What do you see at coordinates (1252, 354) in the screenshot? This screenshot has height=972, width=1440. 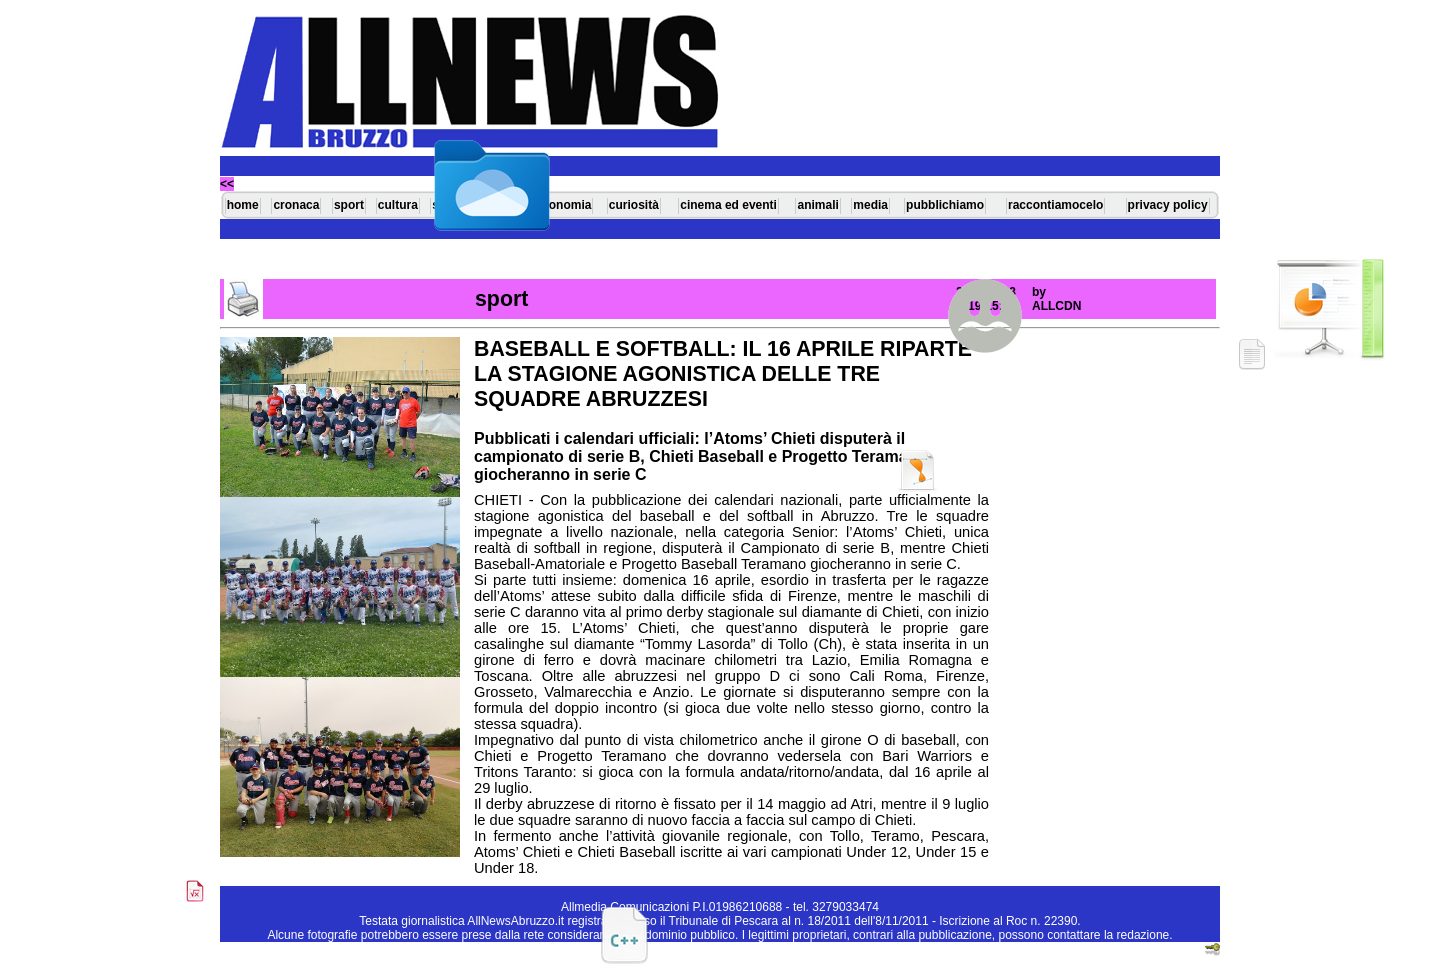 I see `a plain text file document` at bounding box center [1252, 354].